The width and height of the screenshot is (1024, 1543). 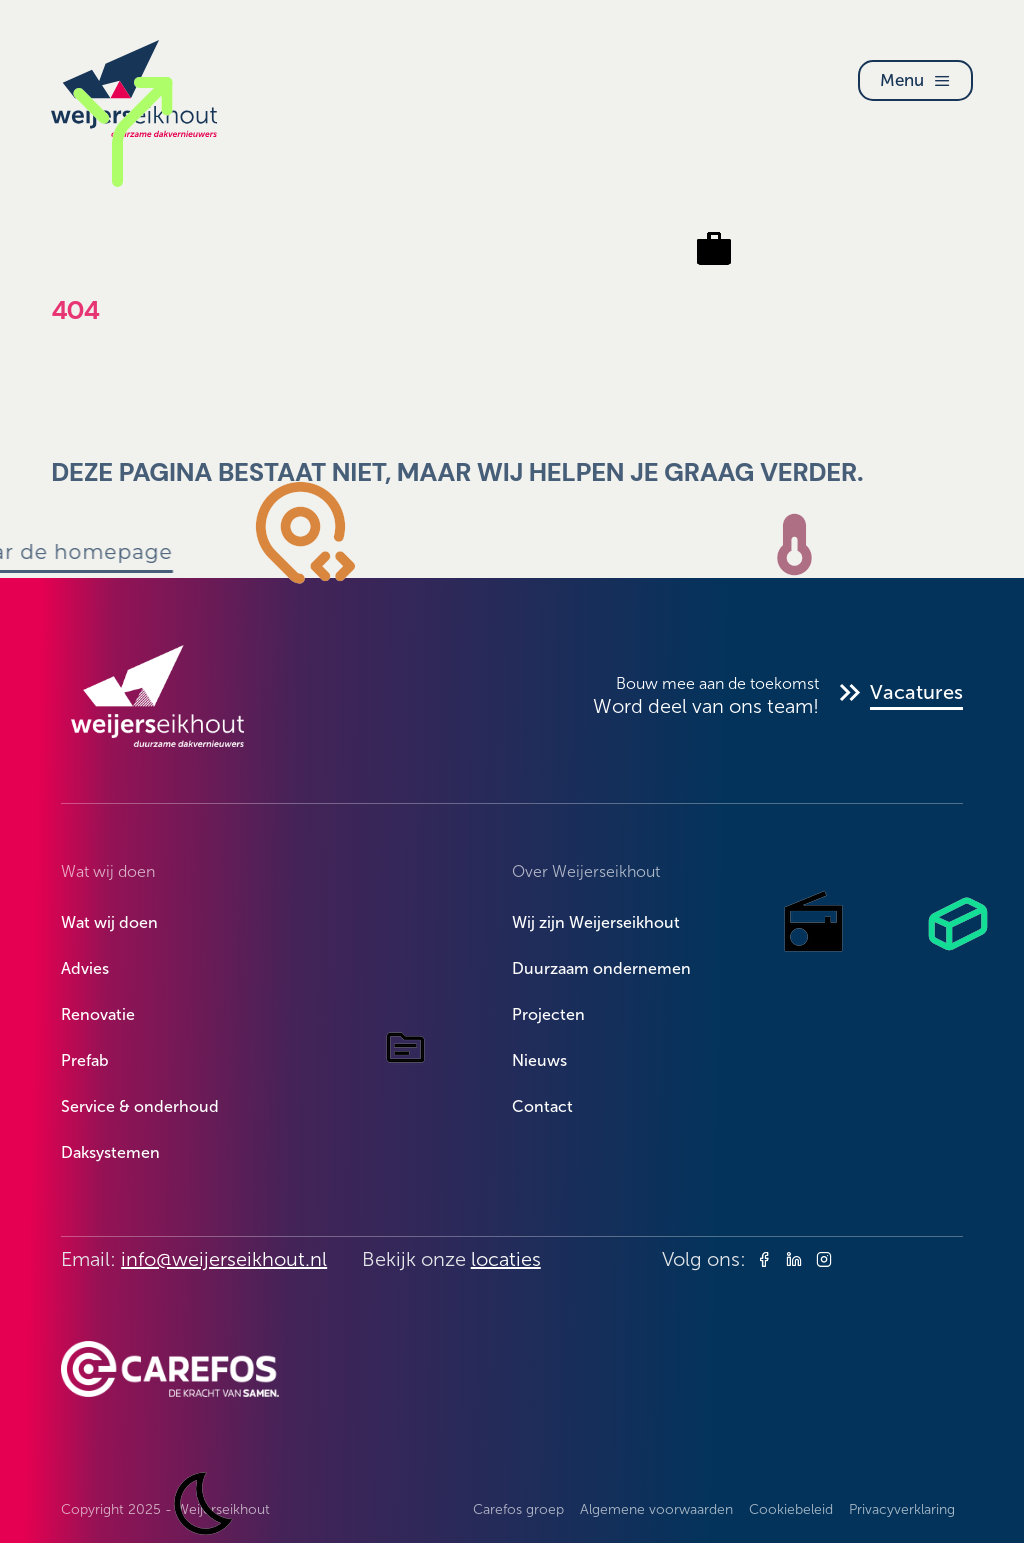 I want to click on bear right at the fork, so click(x=123, y=132).